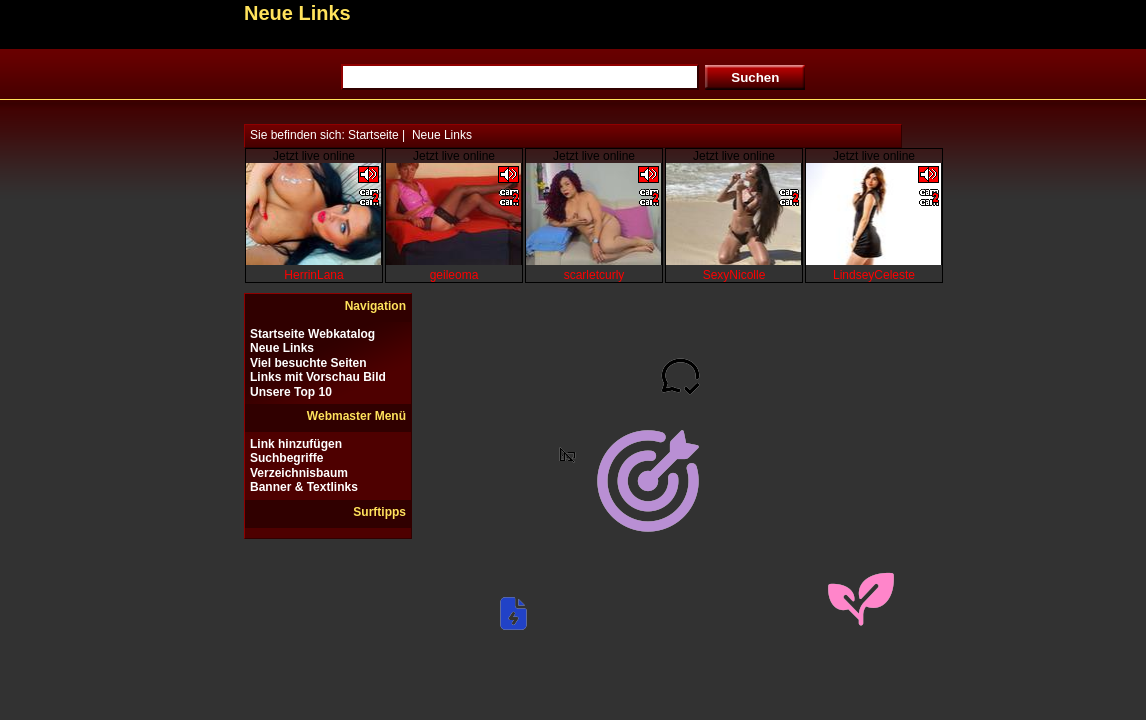  I want to click on access plant care or gardening features, so click(861, 597).